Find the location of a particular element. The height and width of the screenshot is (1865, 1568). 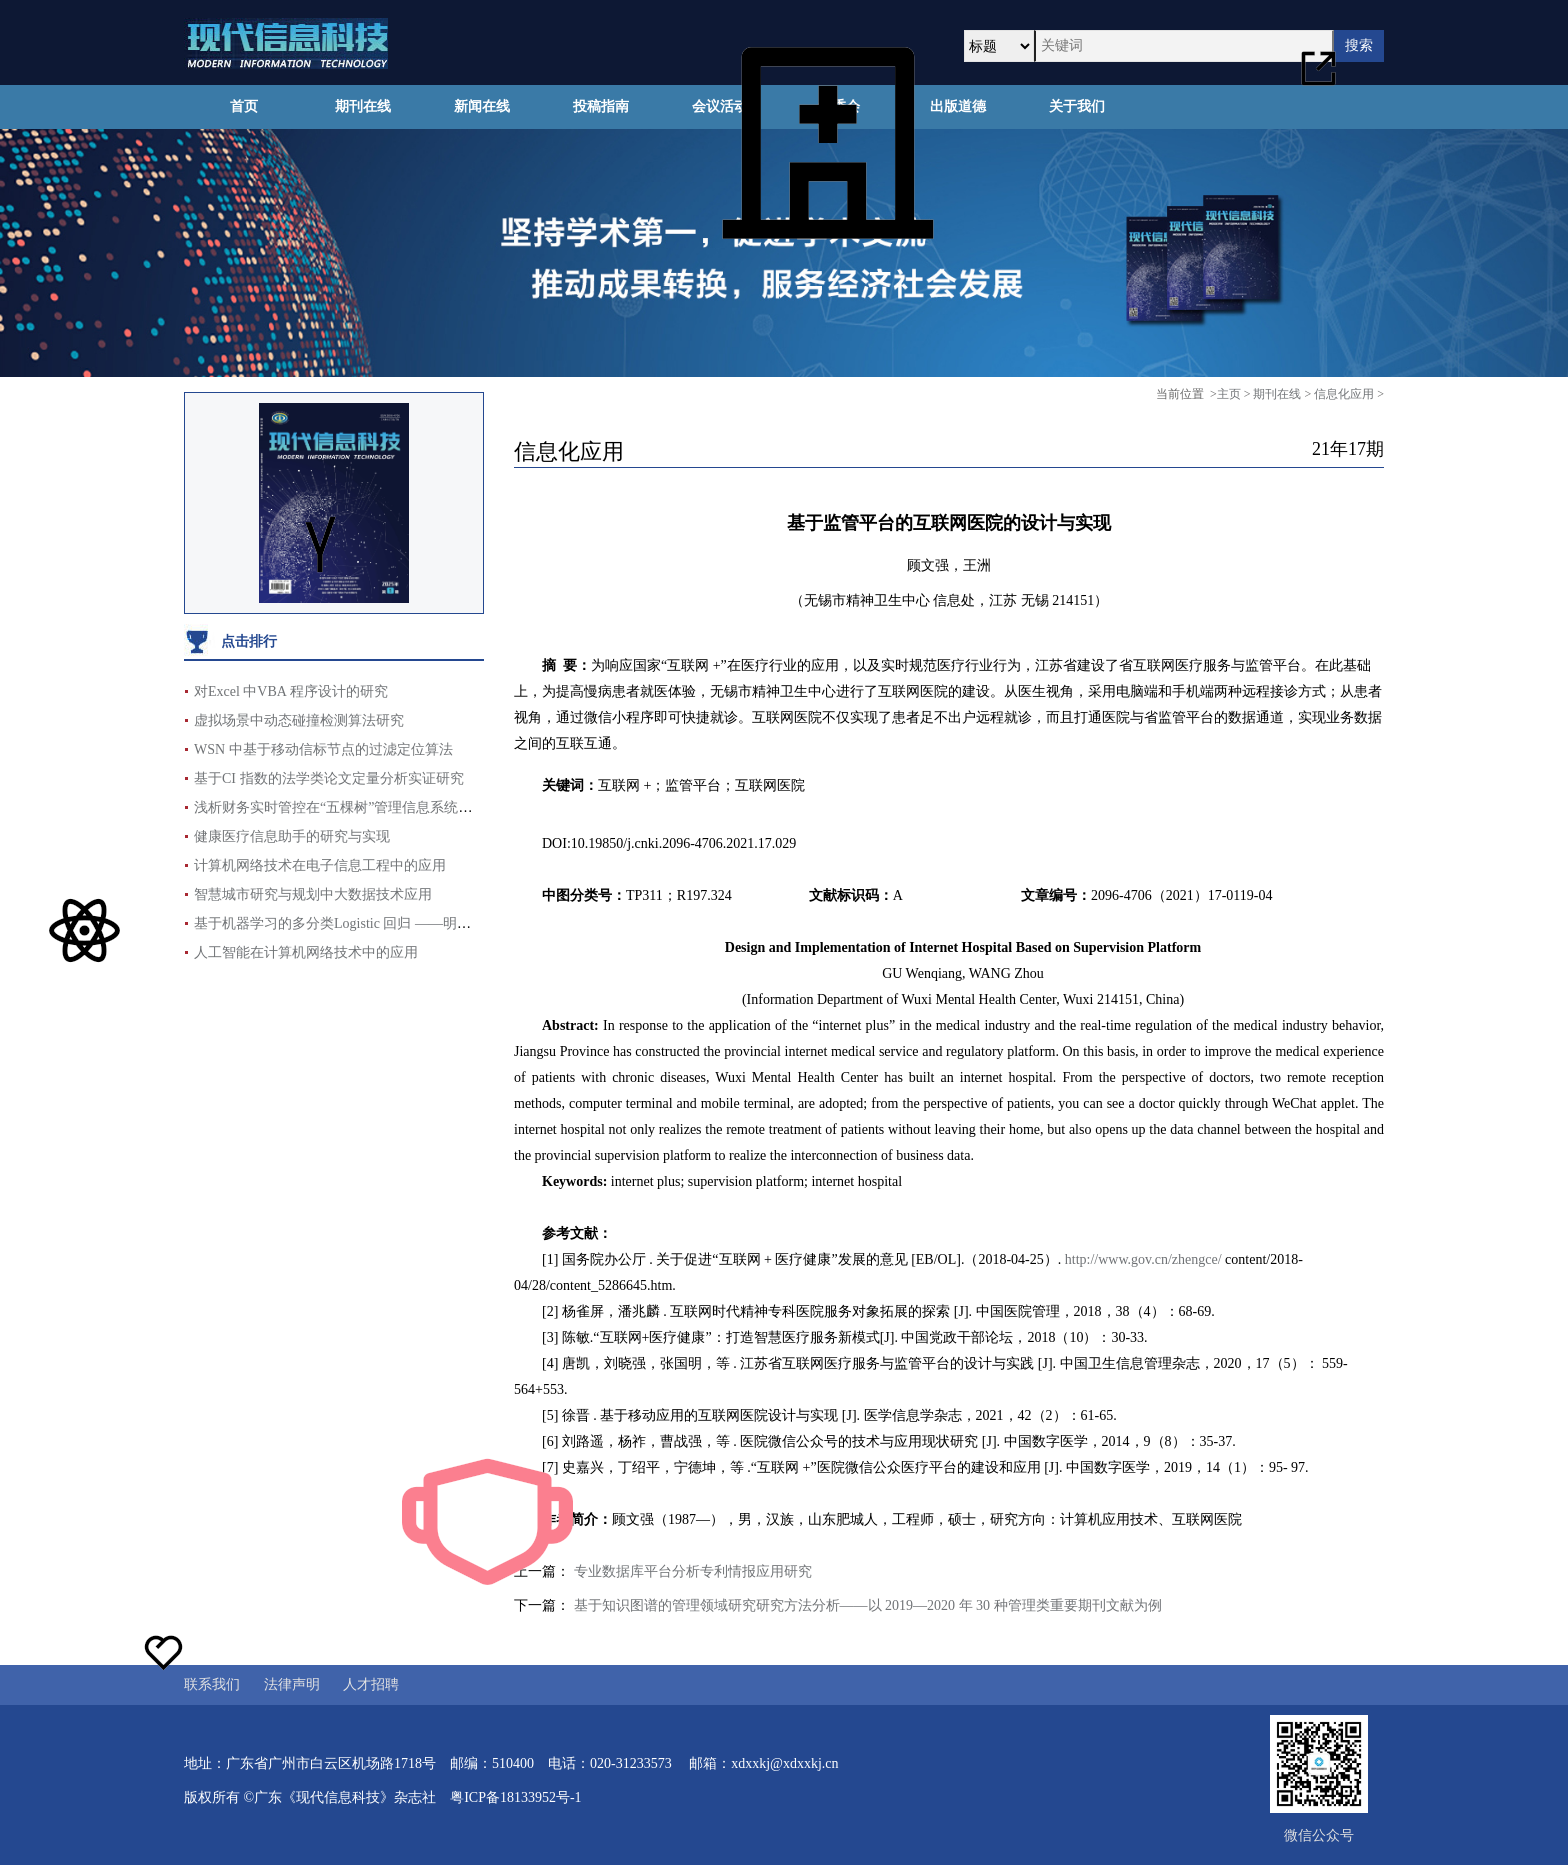

yandex international logo is located at coordinates (320, 544).